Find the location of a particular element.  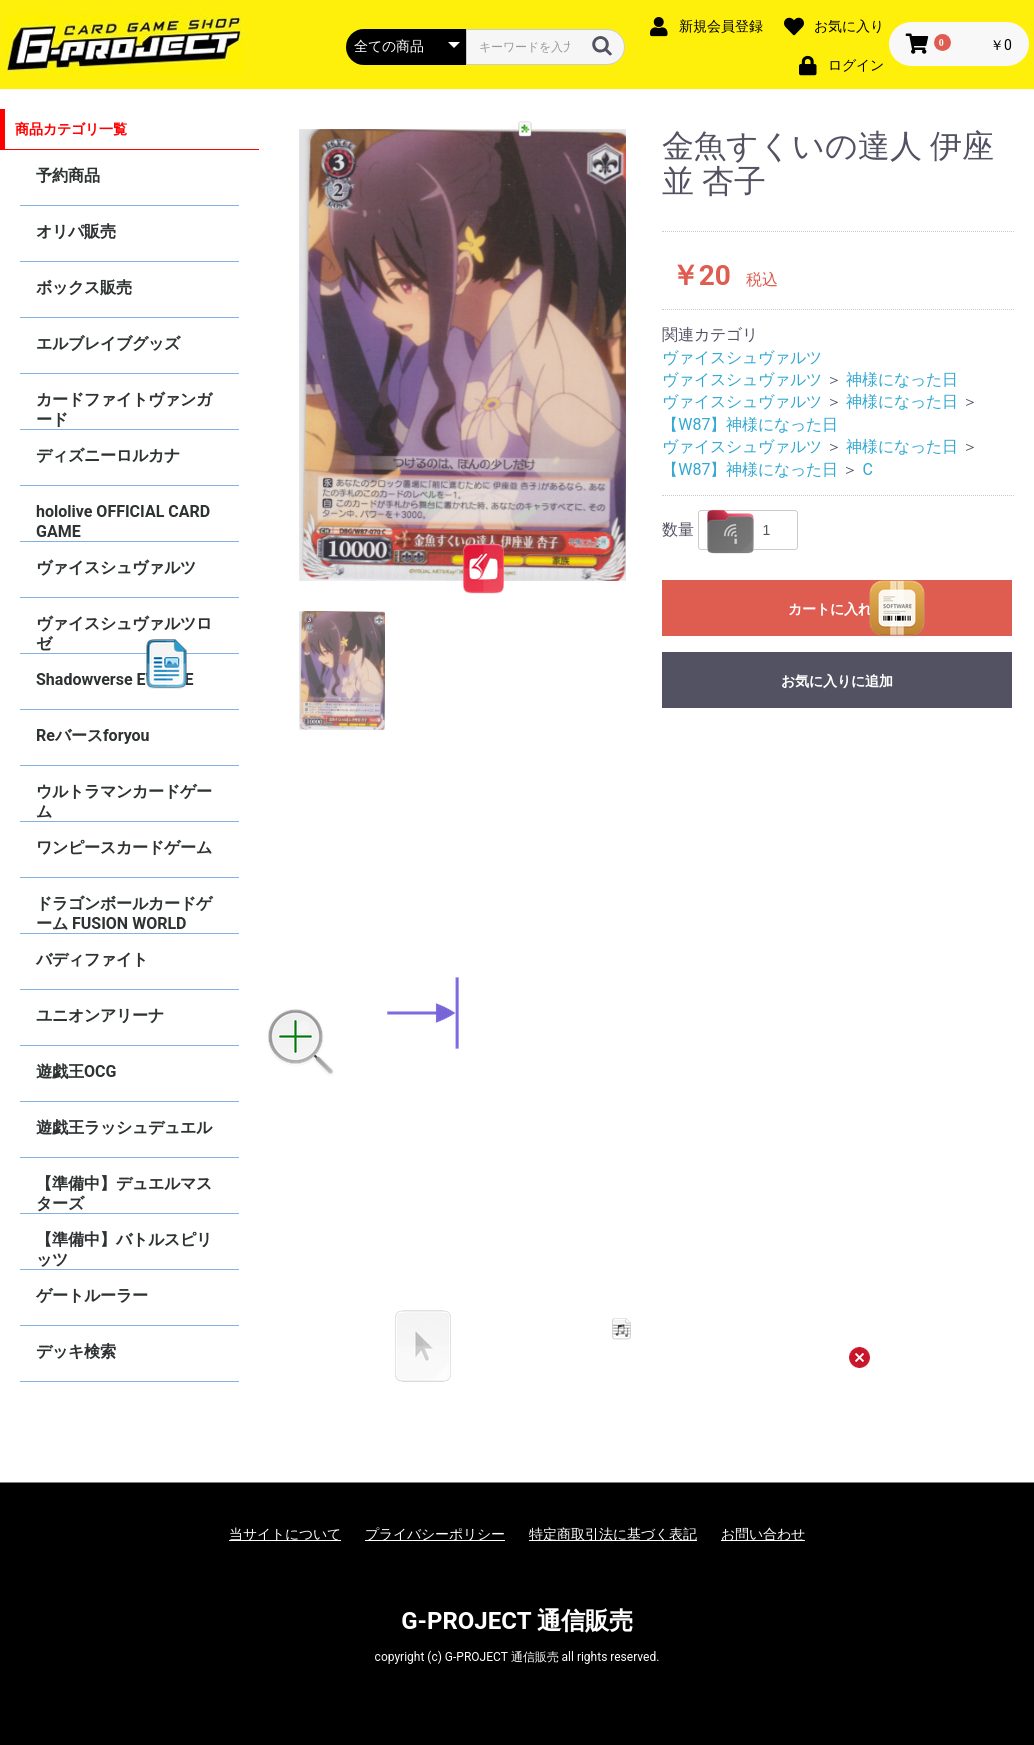

postscript document file type indicator is located at coordinates (483, 568).